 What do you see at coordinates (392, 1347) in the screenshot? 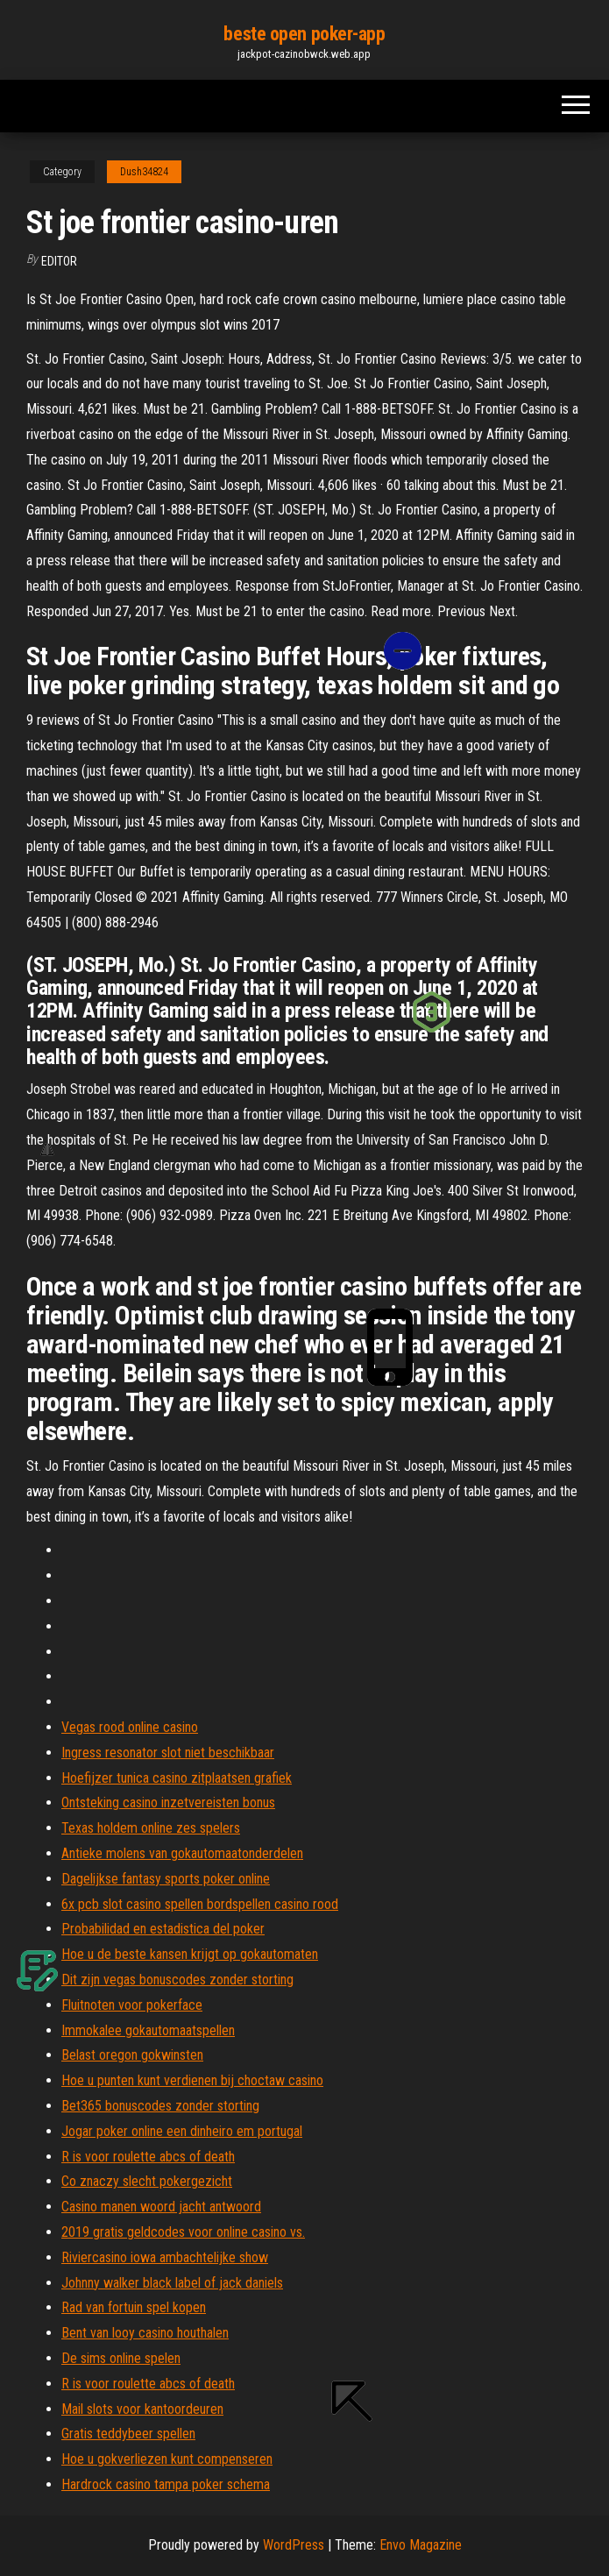
I see `indicates mobile device or smartphone` at bounding box center [392, 1347].